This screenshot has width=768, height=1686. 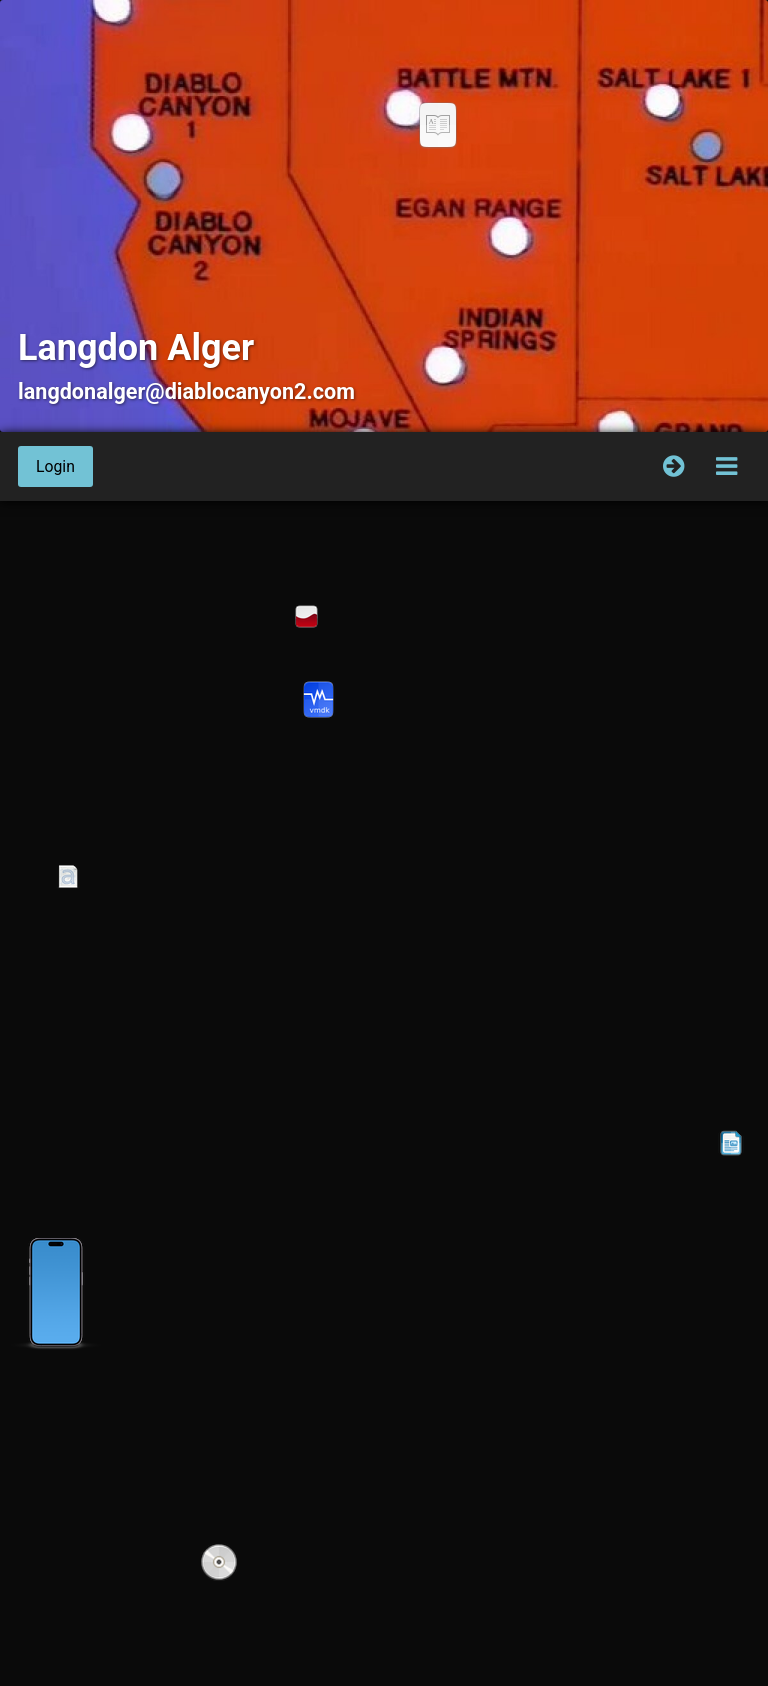 I want to click on open wine compatibility layer application, so click(x=306, y=616).